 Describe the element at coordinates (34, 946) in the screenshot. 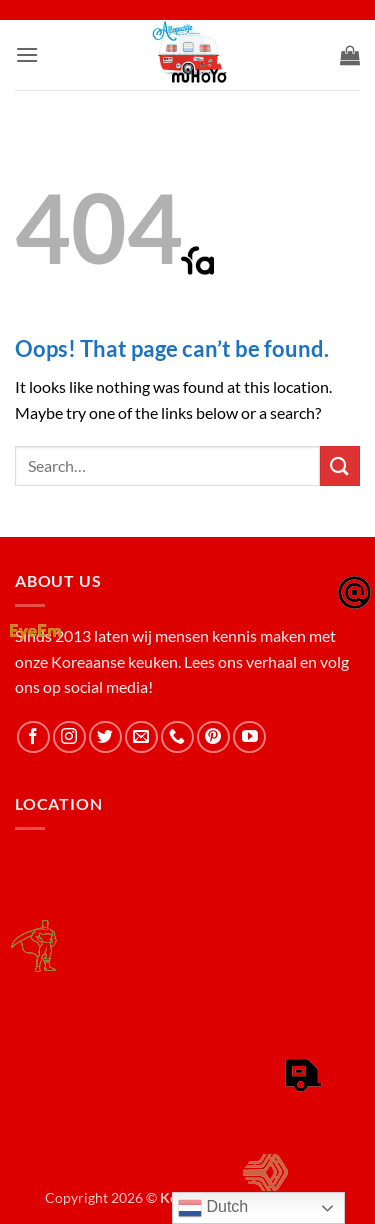

I see `greensock animation platform (gsap) logo` at that location.